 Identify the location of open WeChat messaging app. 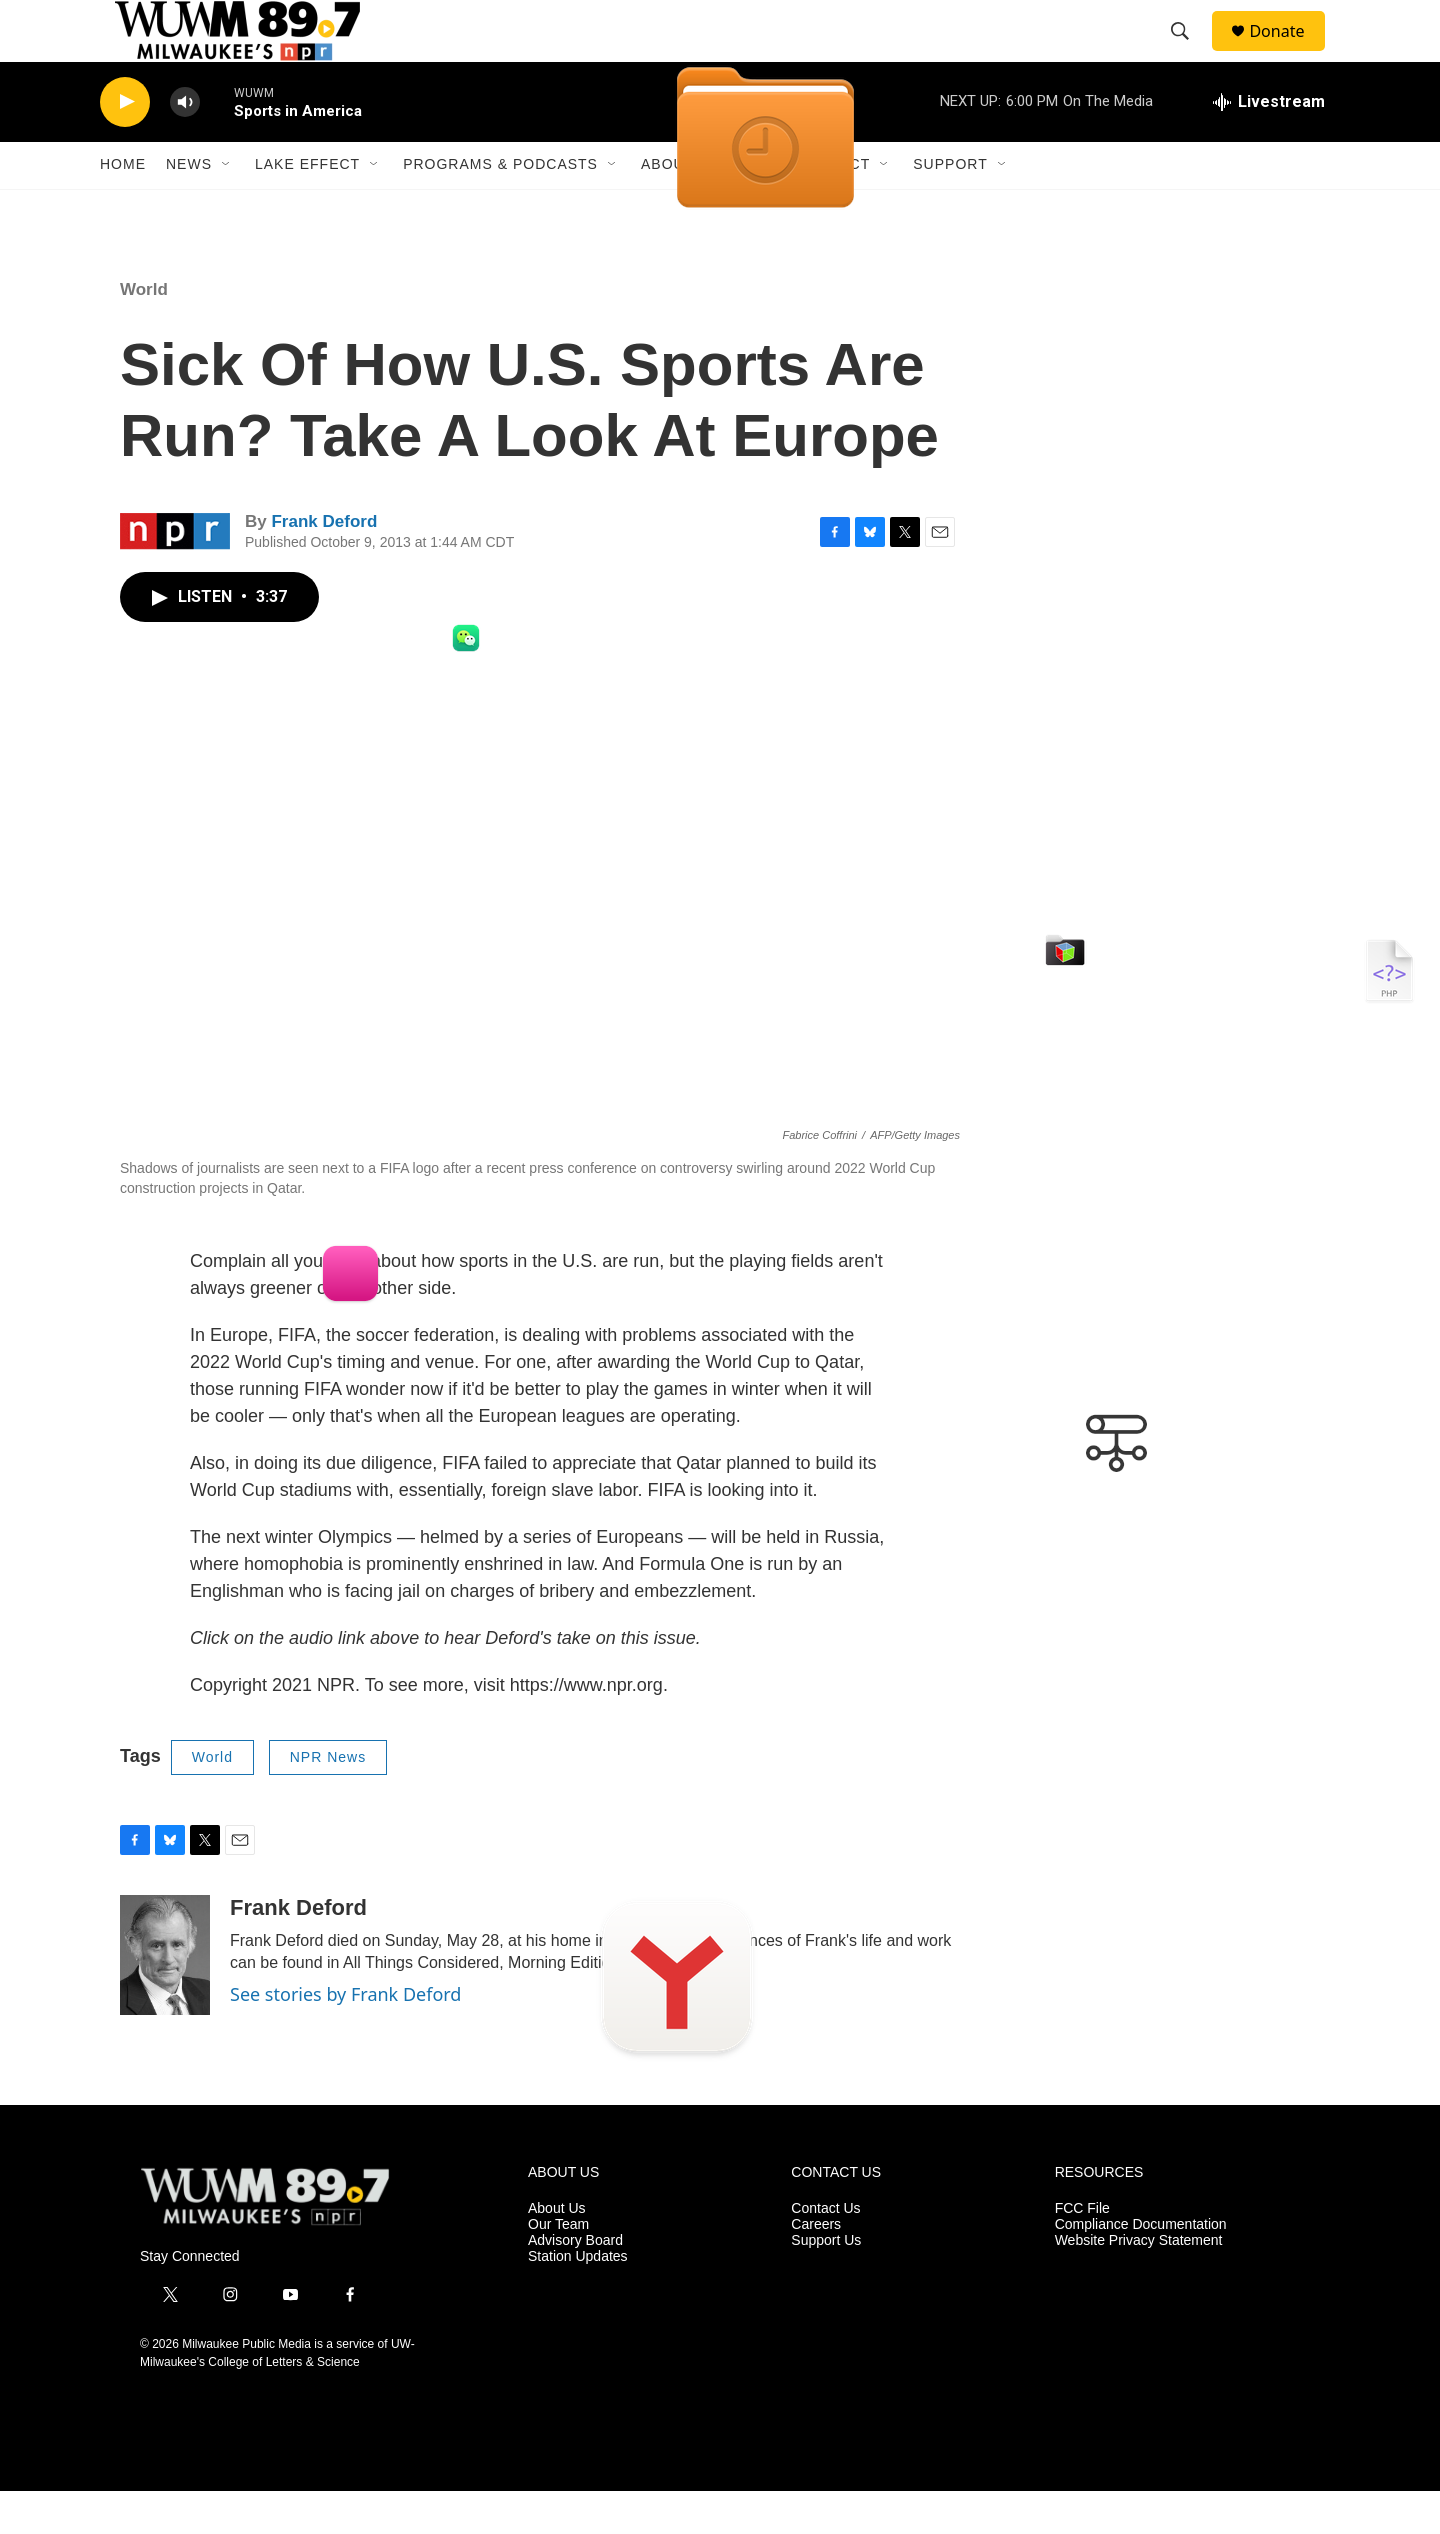
(466, 638).